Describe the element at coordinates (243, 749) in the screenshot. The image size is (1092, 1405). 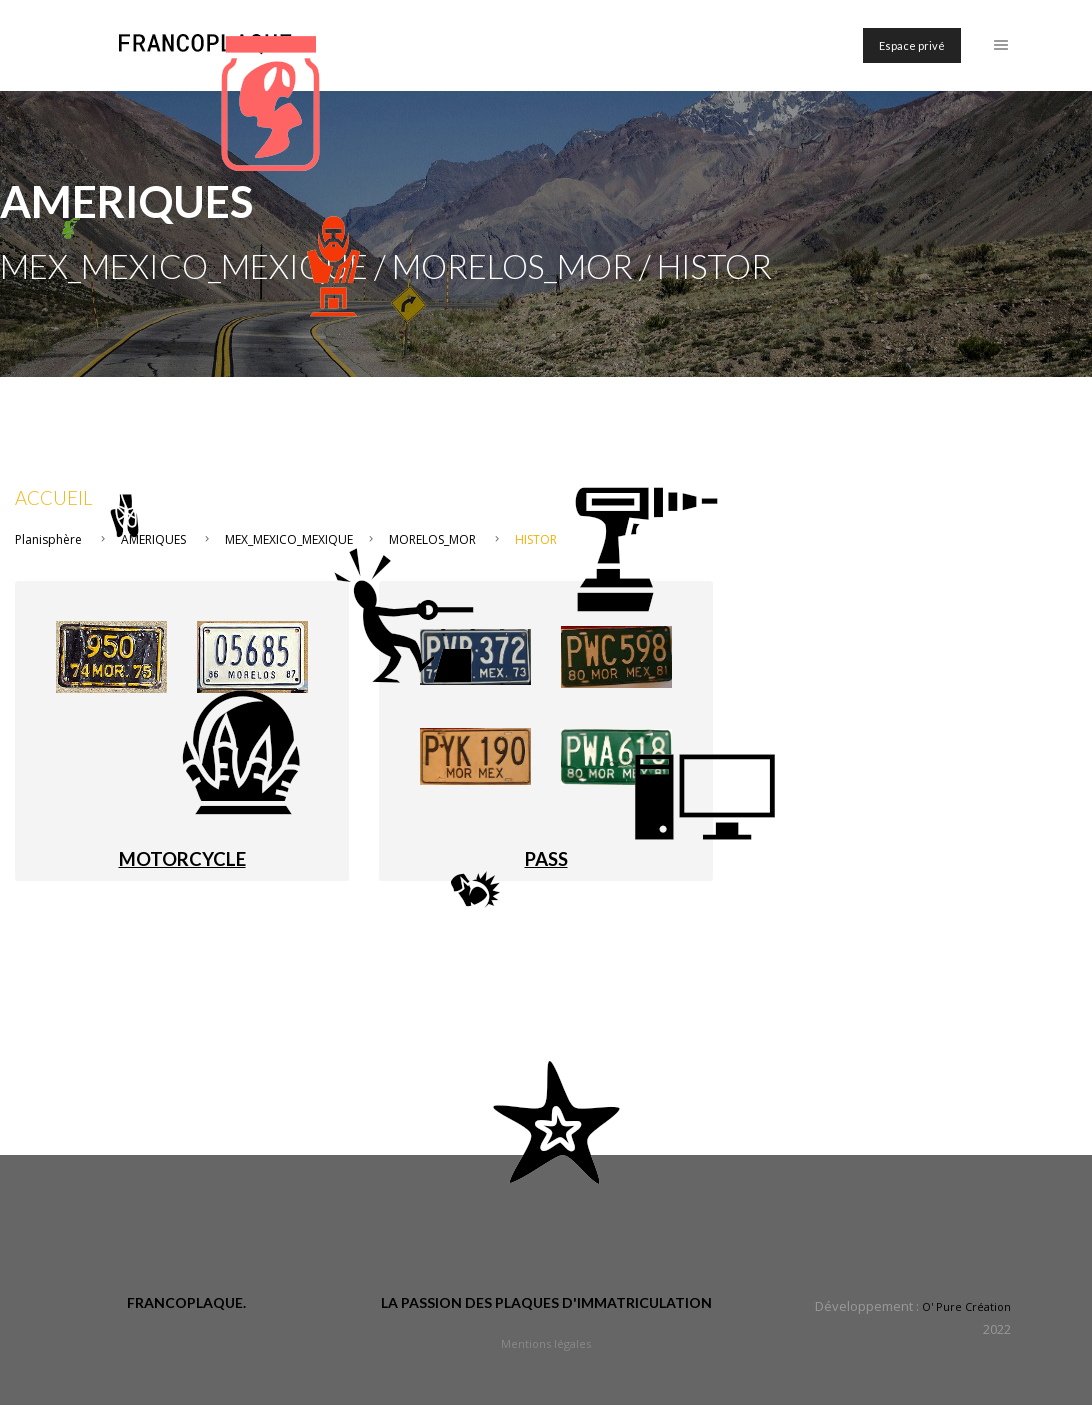
I see `view dragon companion or pet status` at that location.